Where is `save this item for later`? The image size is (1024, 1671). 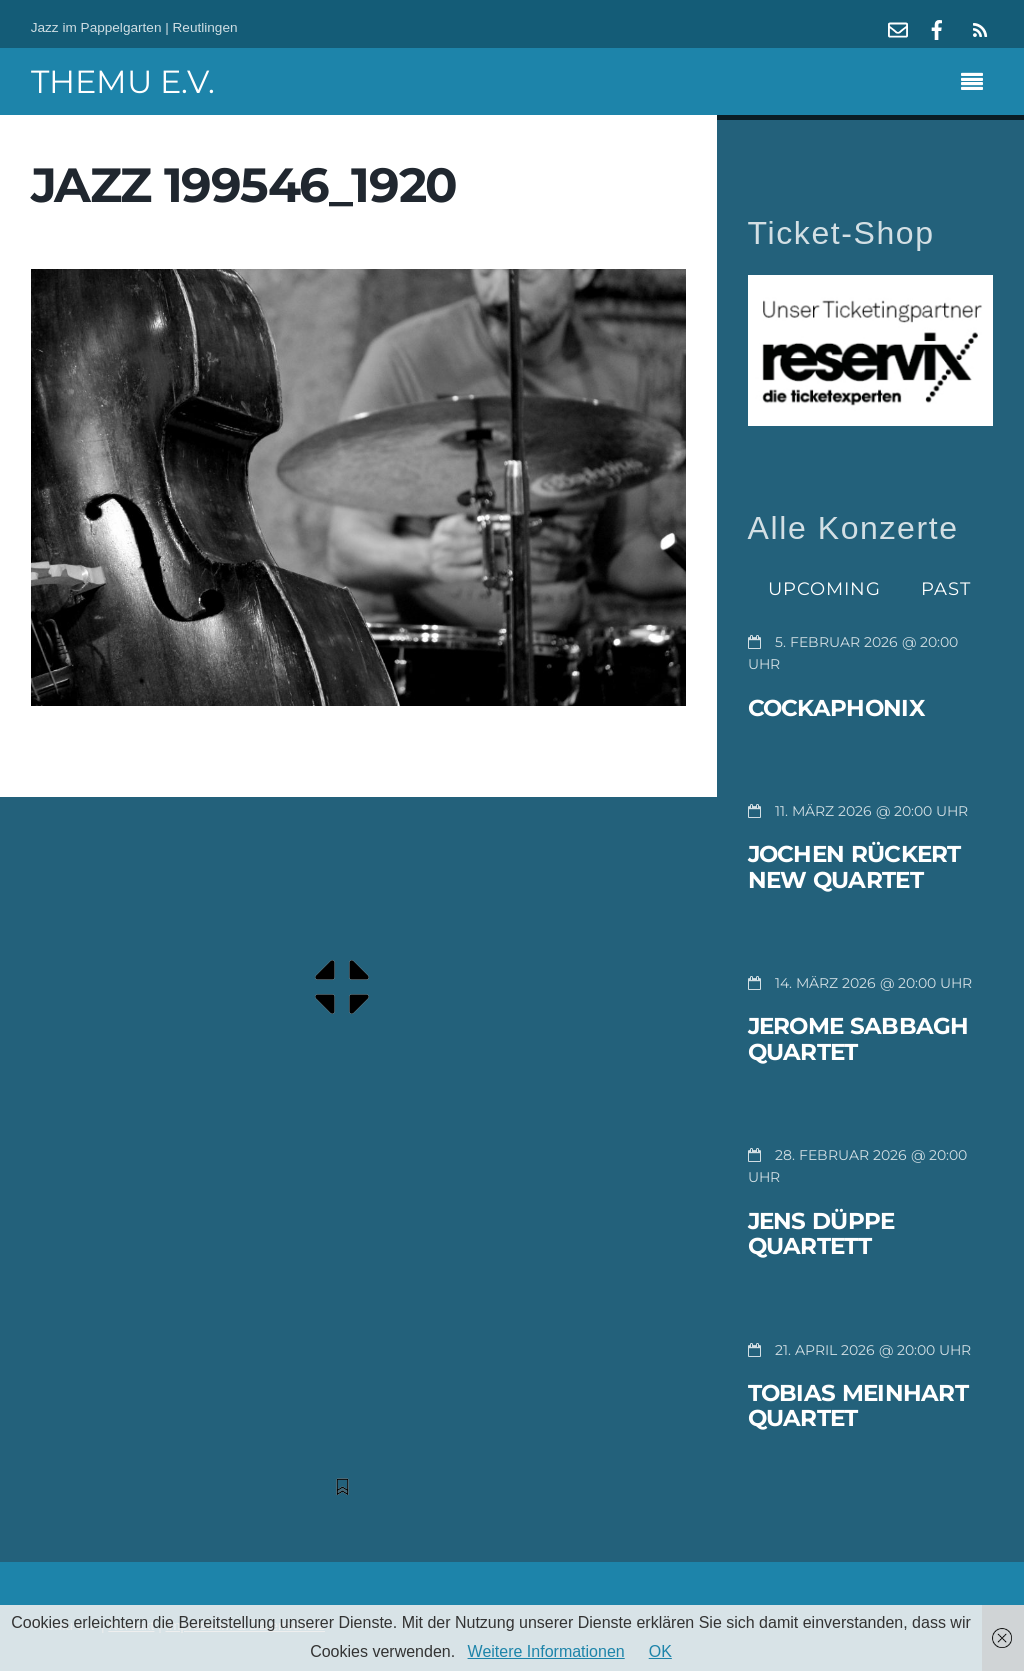
save this item for later is located at coordinates (342, 1486).